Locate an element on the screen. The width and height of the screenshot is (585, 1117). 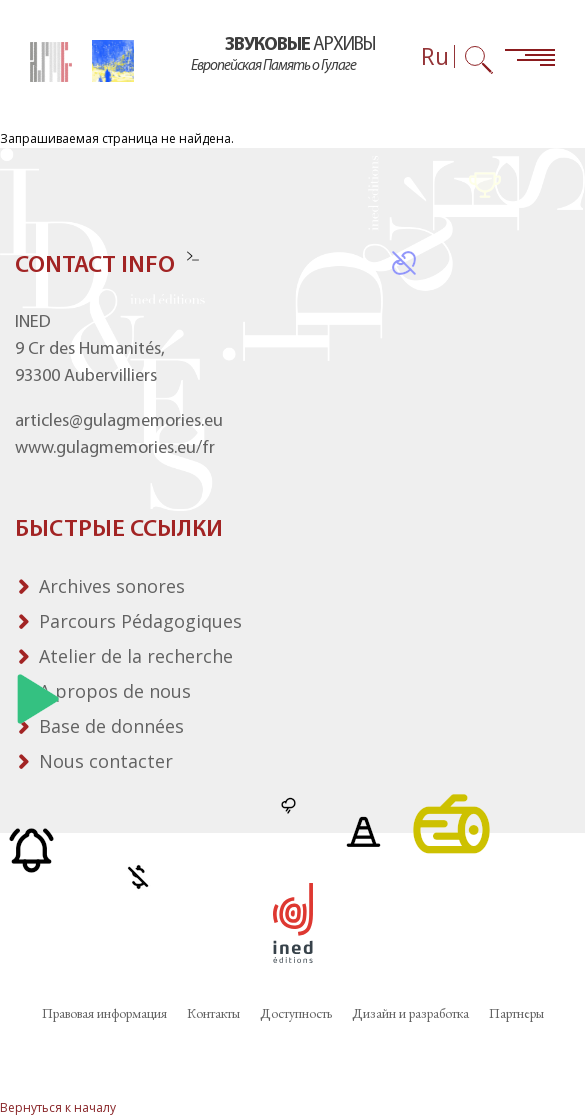
indicates no cost or free item is located at coordinates (138, 877).